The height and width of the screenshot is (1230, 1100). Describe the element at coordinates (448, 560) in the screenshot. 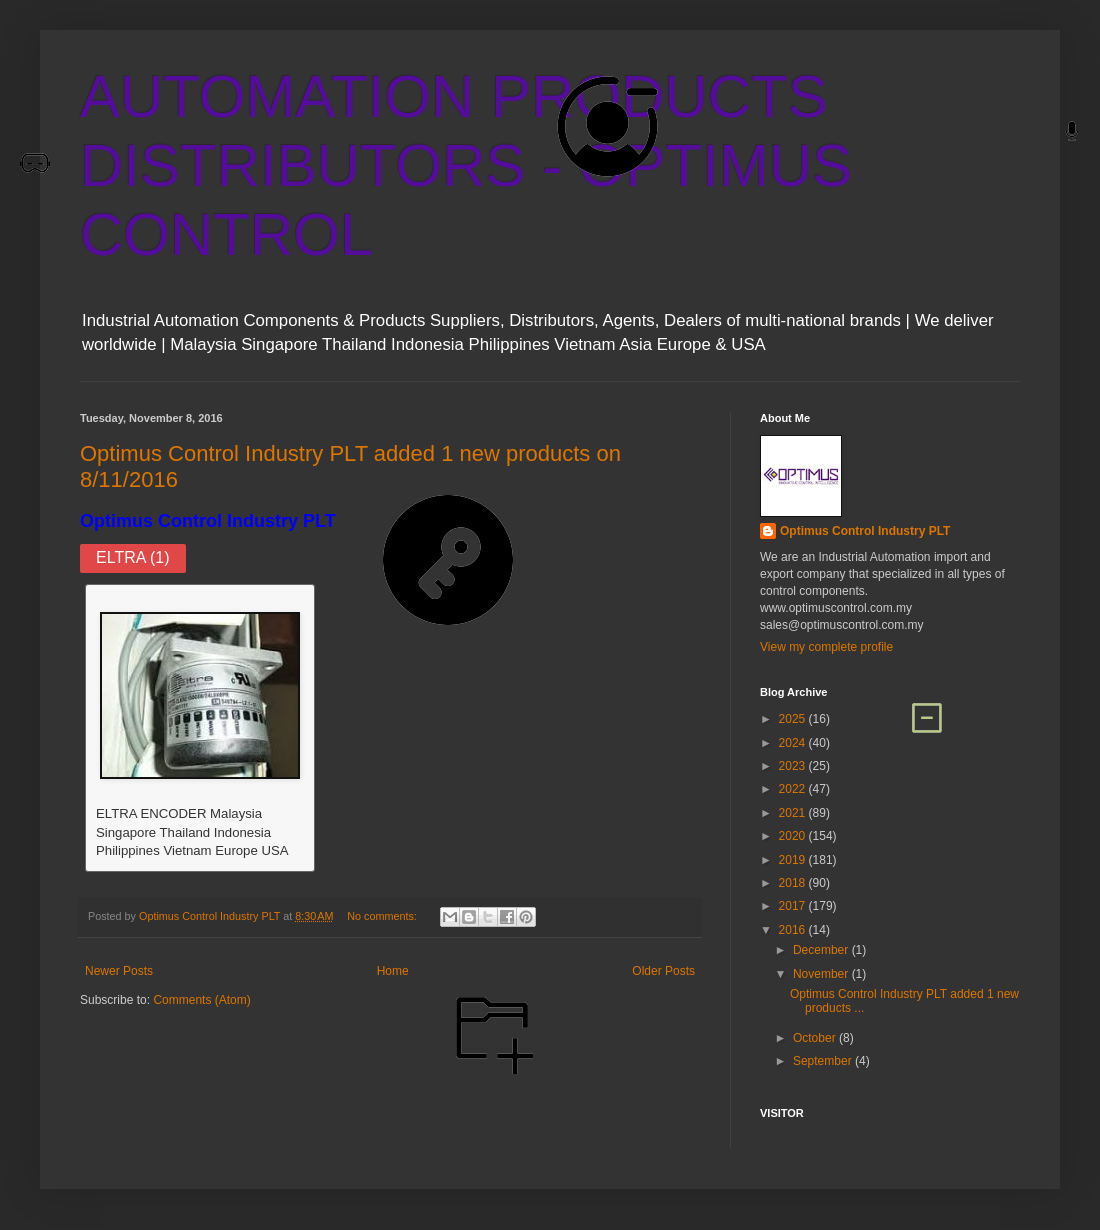

I see `access security or authentication settings` at that location.